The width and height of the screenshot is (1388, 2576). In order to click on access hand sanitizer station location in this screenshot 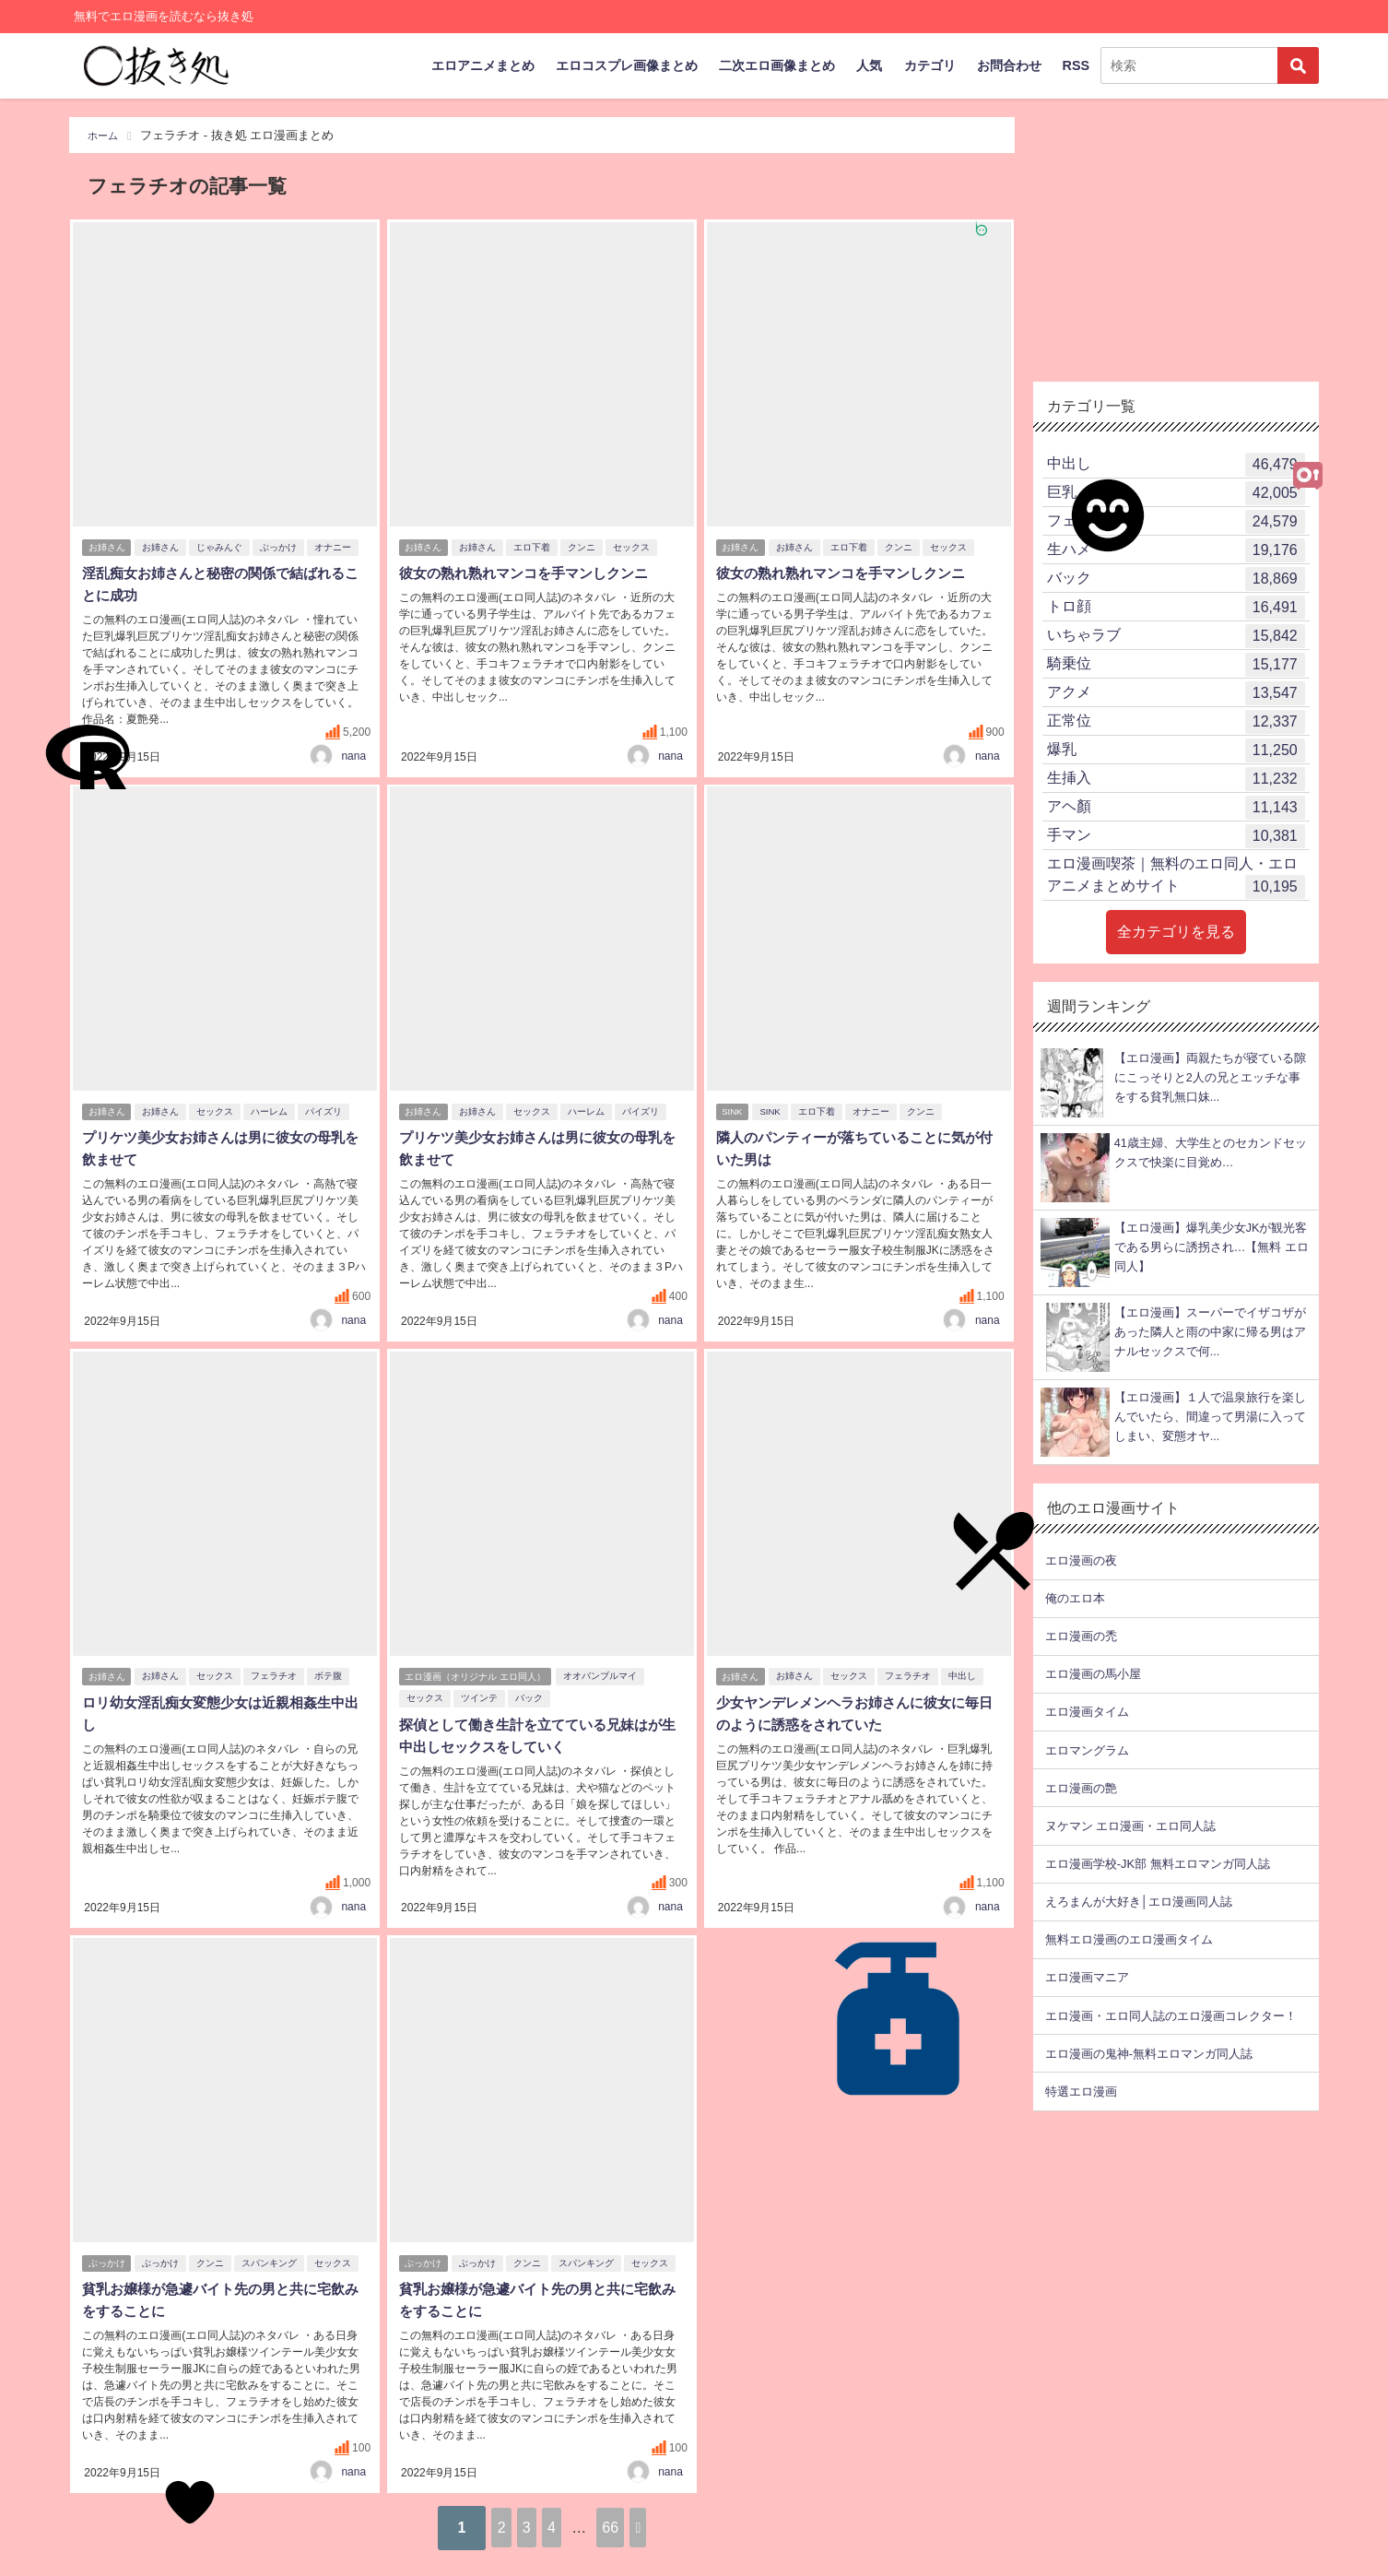, I will do `click(898, 2018)`.